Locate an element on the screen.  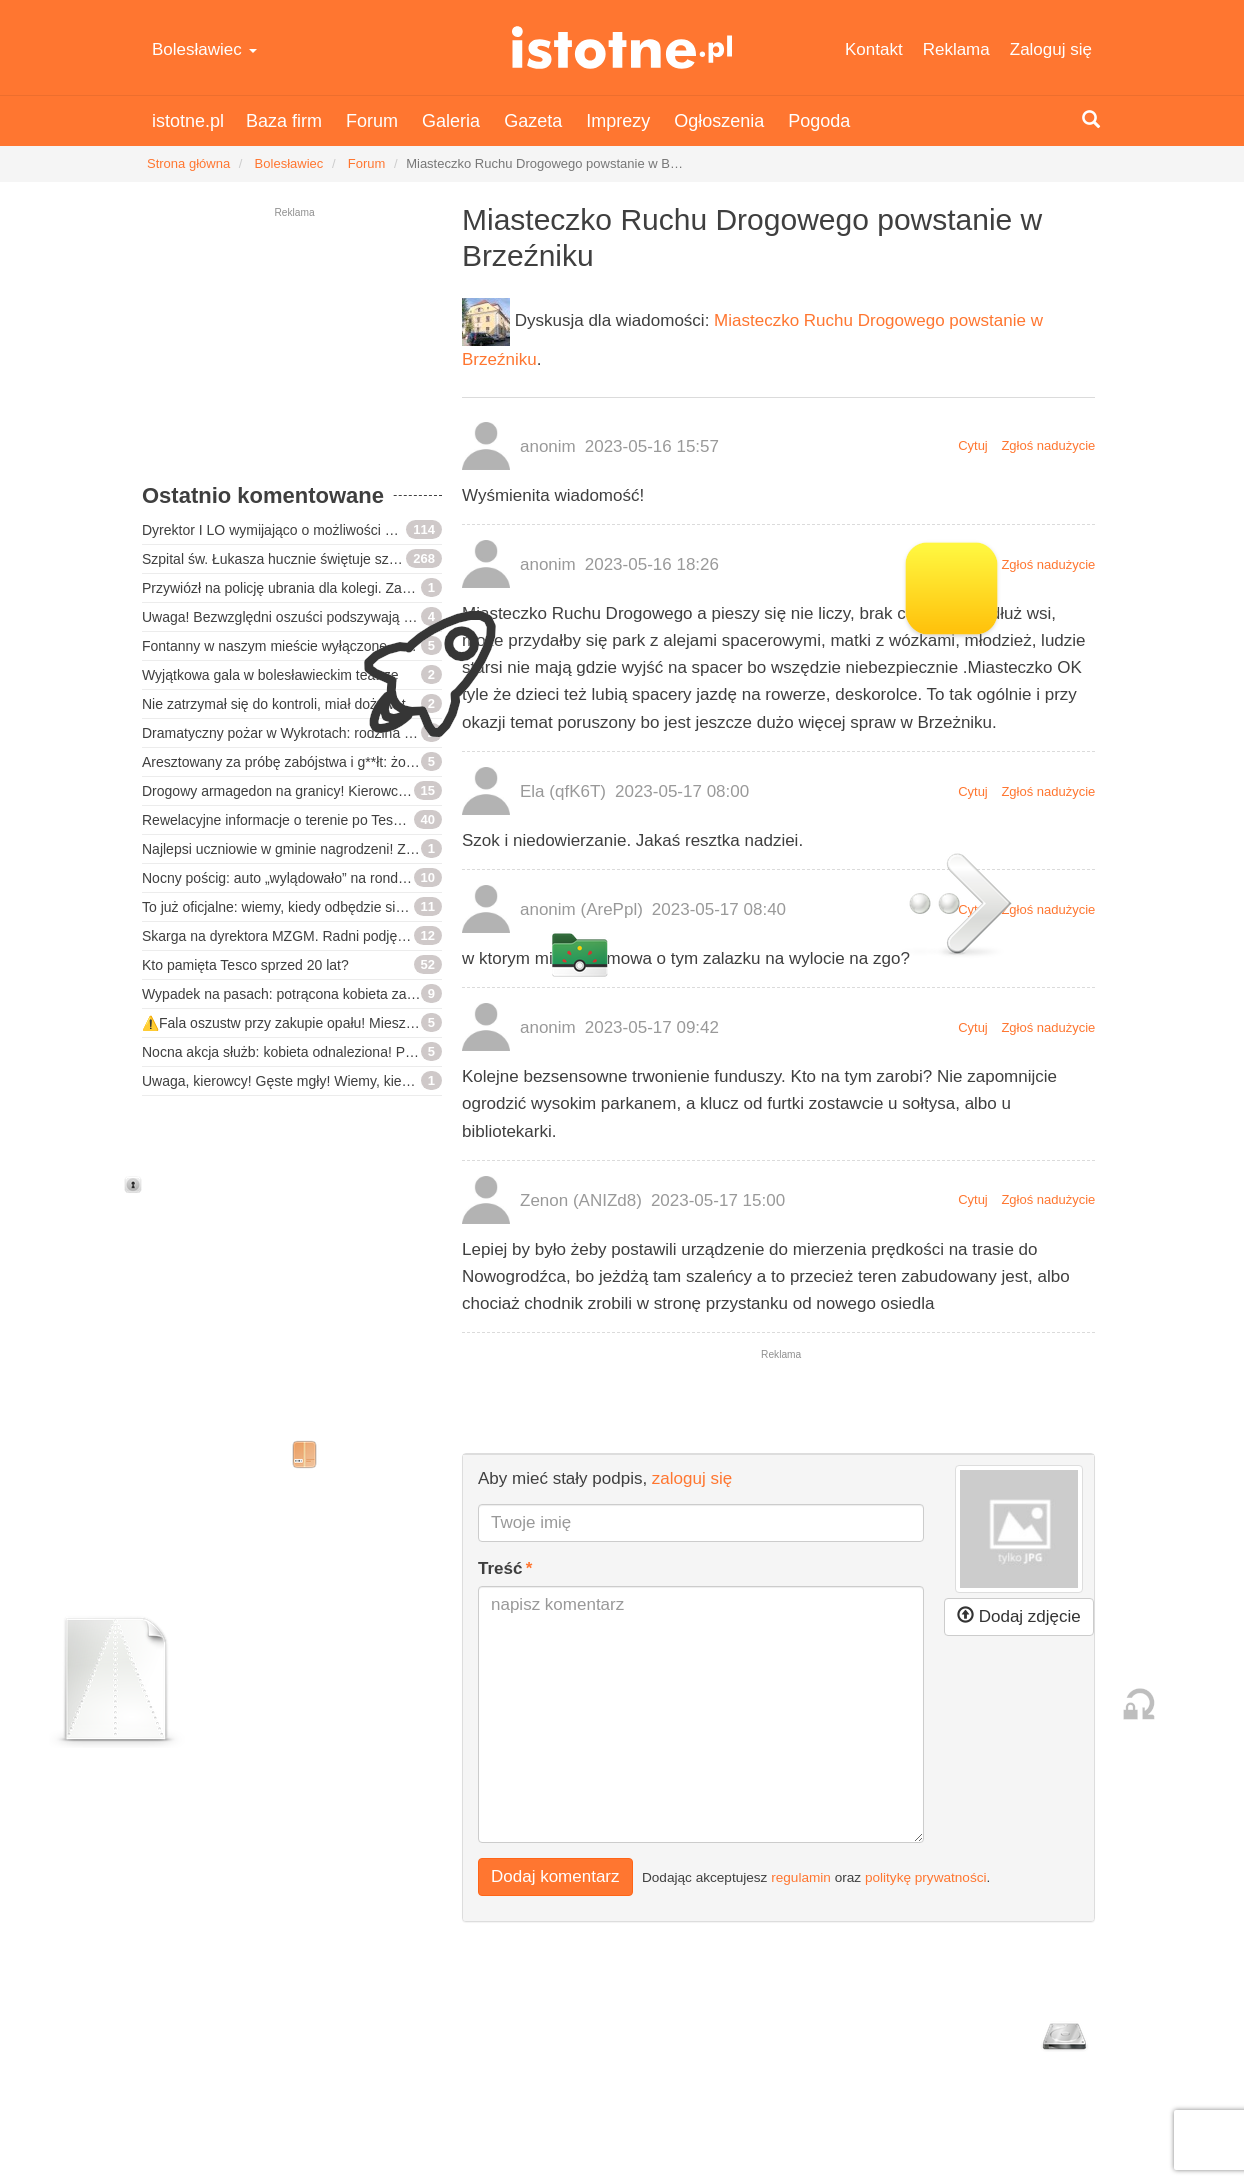
access hard drive storage settings is located at coordinates (1064, 2037).